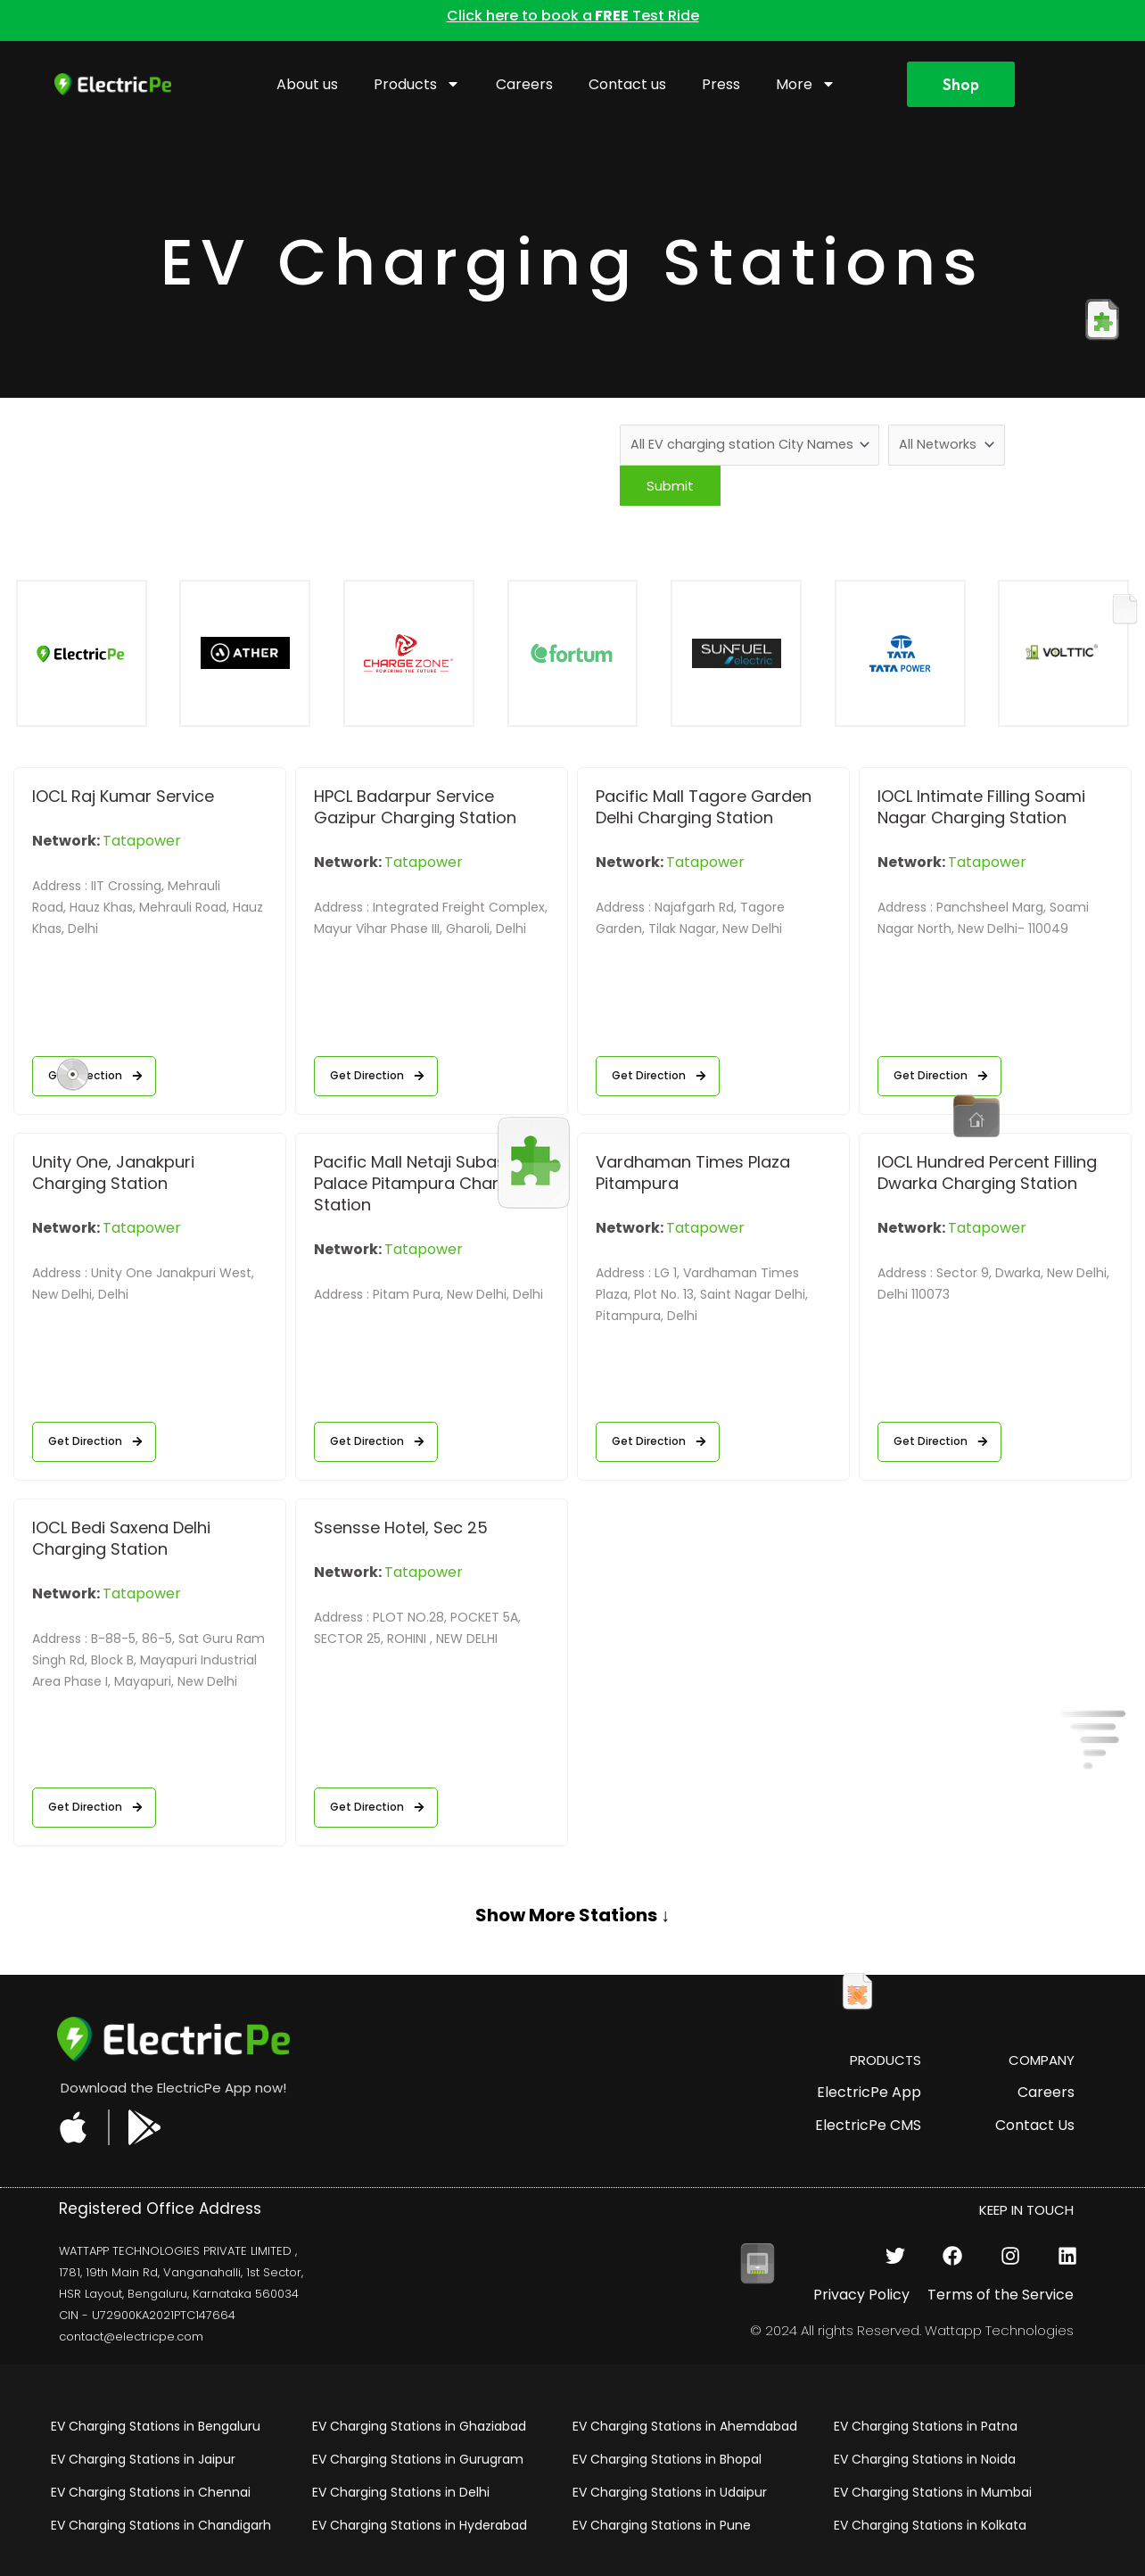 Image resolution: width=1145 pixels, height=2576 pixels. Describe the element at coordinates (1124, 608) in the screenshot. I see `indicates an empty or zero-byte file` at that location.